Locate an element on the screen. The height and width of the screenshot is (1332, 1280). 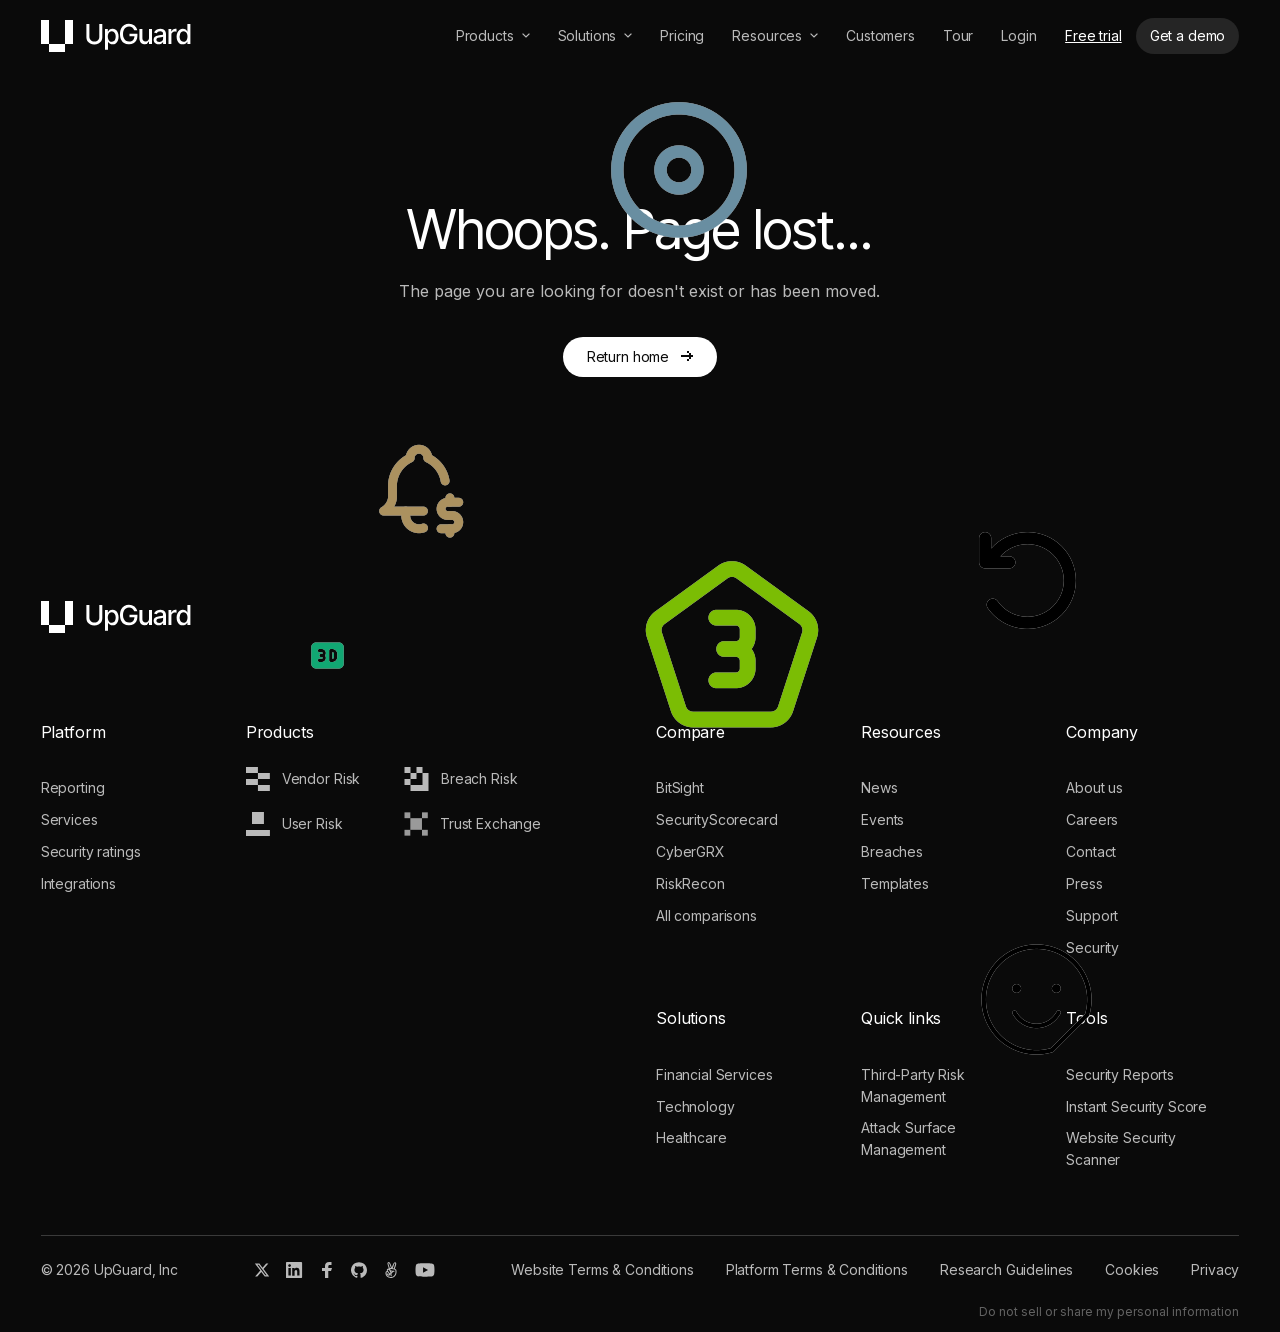
play or access audio/music content is located at coordinates (679, 170).